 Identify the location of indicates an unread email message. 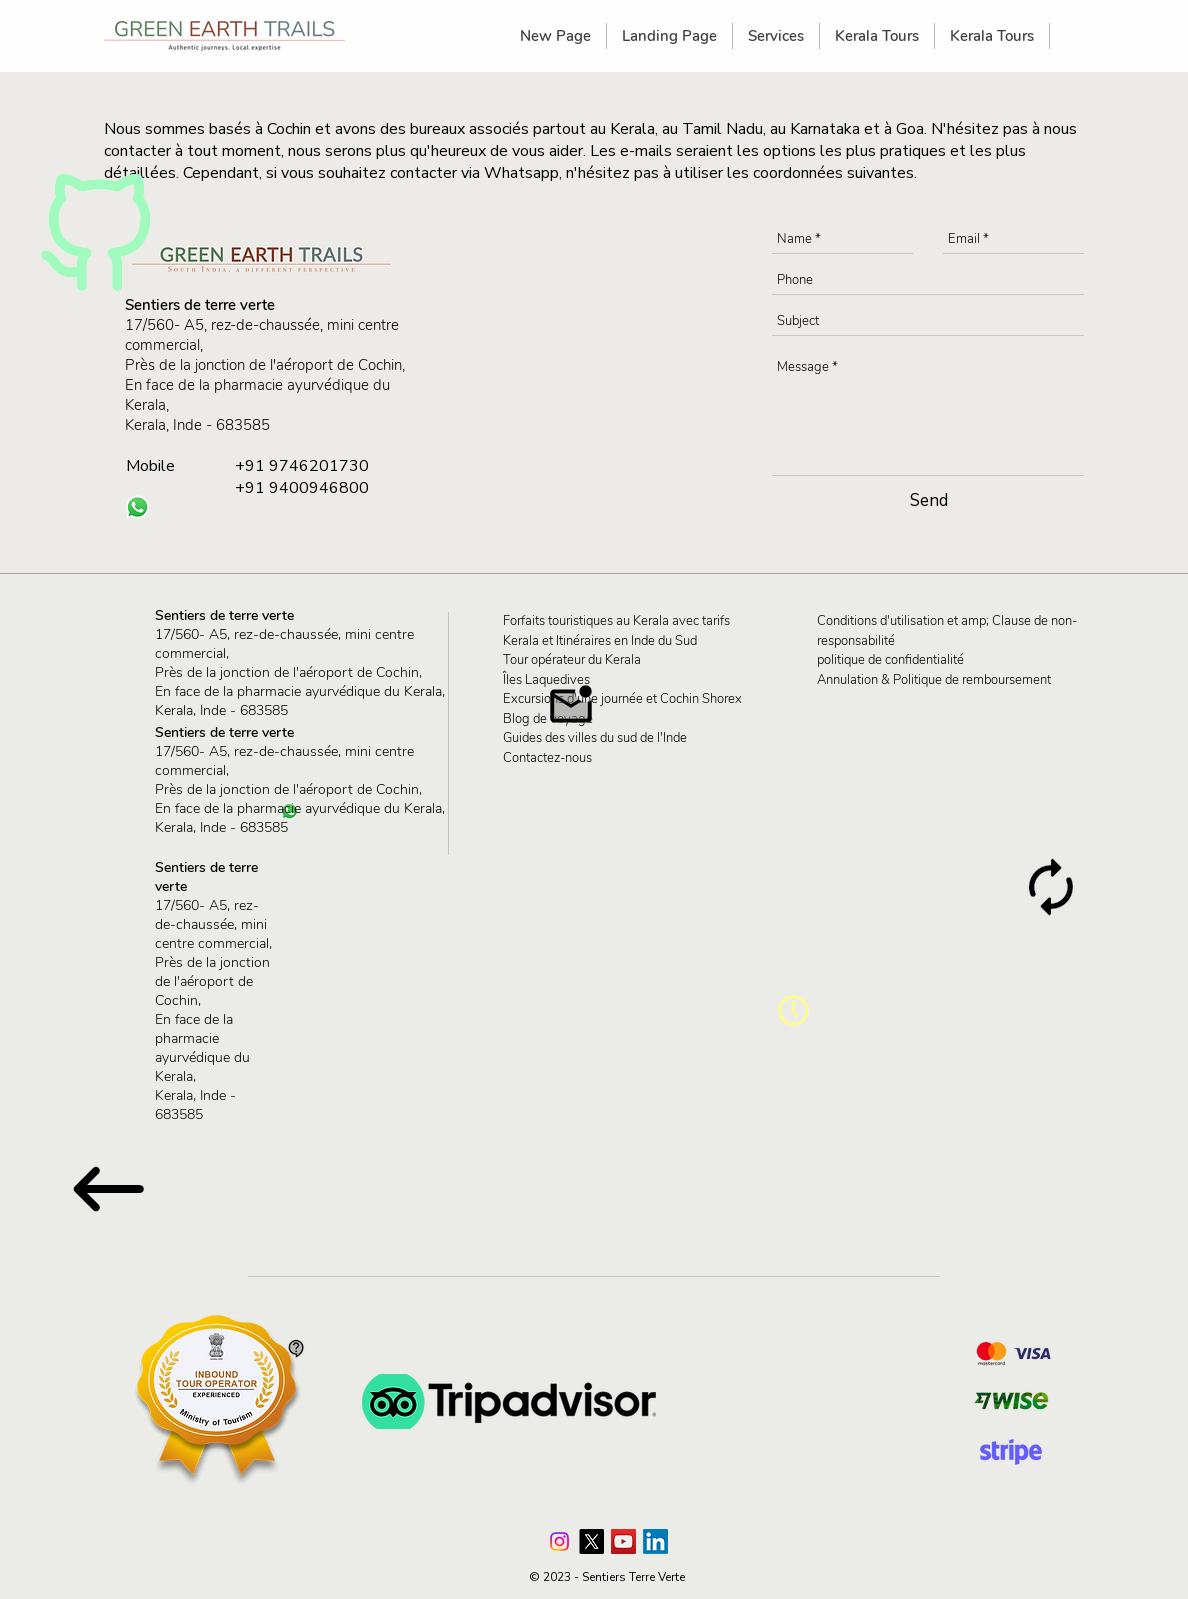
(571, 706).